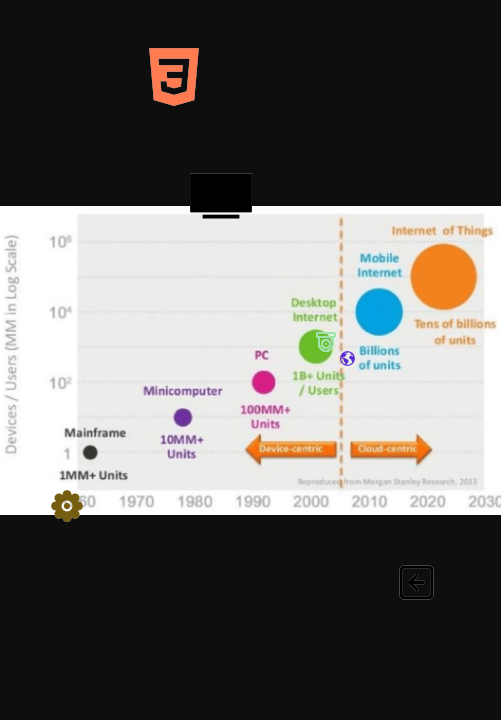  I want to click on switch to global or worldwide view, so click(347, 358).